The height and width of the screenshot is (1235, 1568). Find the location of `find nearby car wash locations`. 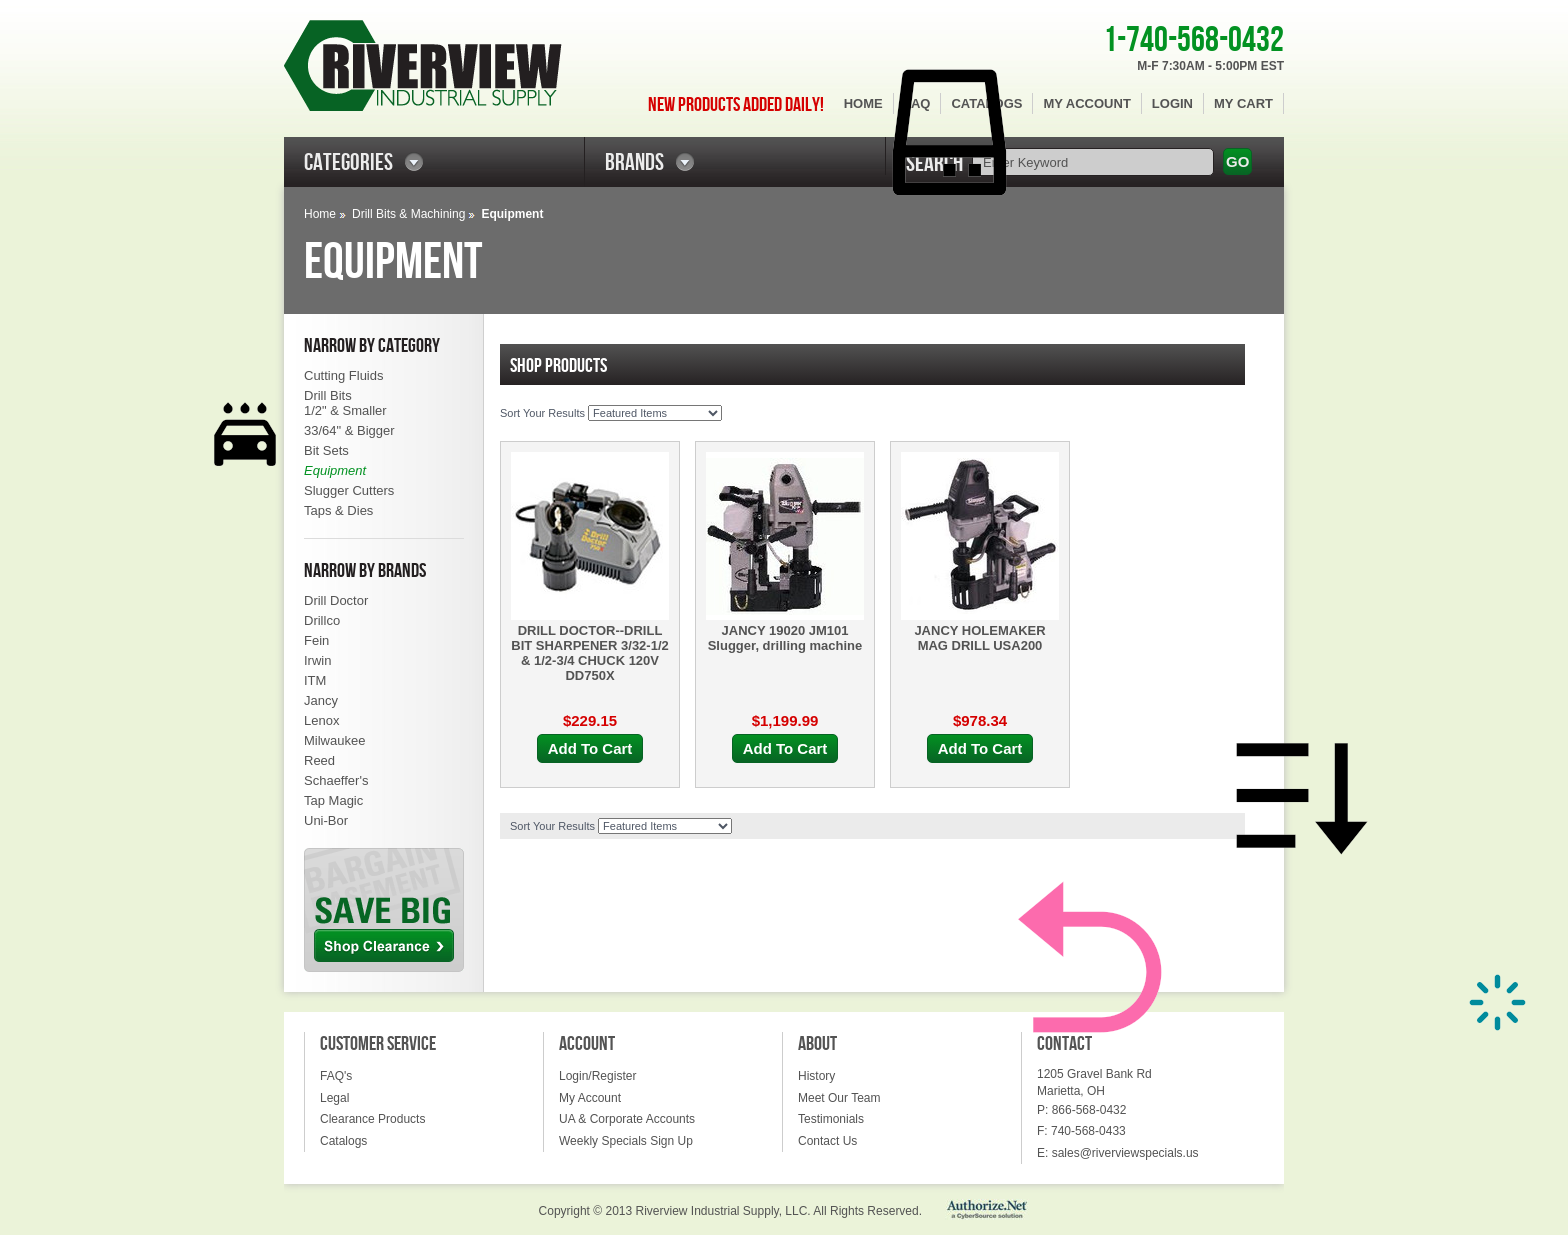

find nearby car wash locations is located at coordinates (245, 432).